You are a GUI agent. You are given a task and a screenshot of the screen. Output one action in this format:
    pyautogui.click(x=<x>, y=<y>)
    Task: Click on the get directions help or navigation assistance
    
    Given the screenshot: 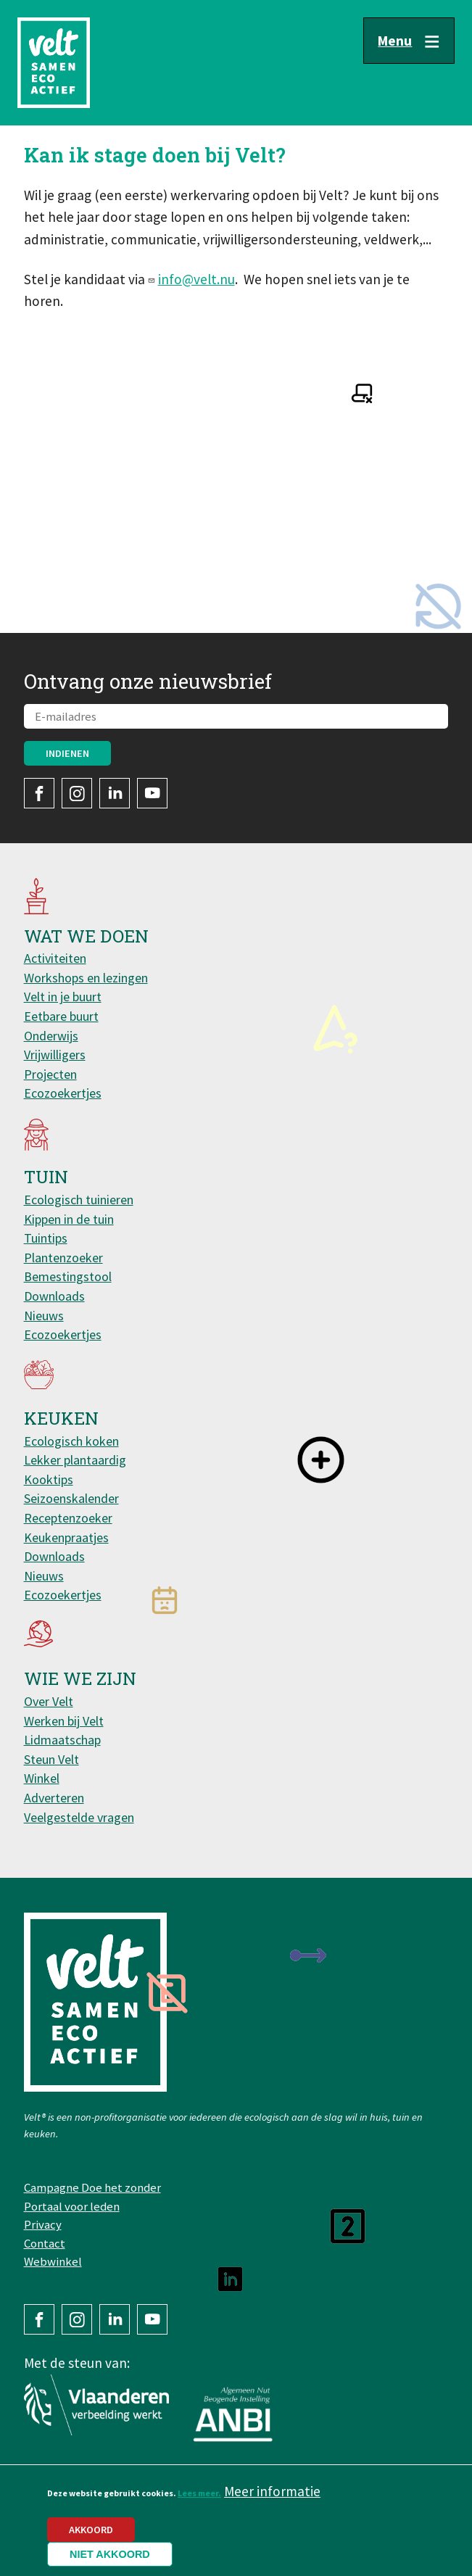 What is the action you would take?
    pyautogui.click(x=334, y=1028)
    